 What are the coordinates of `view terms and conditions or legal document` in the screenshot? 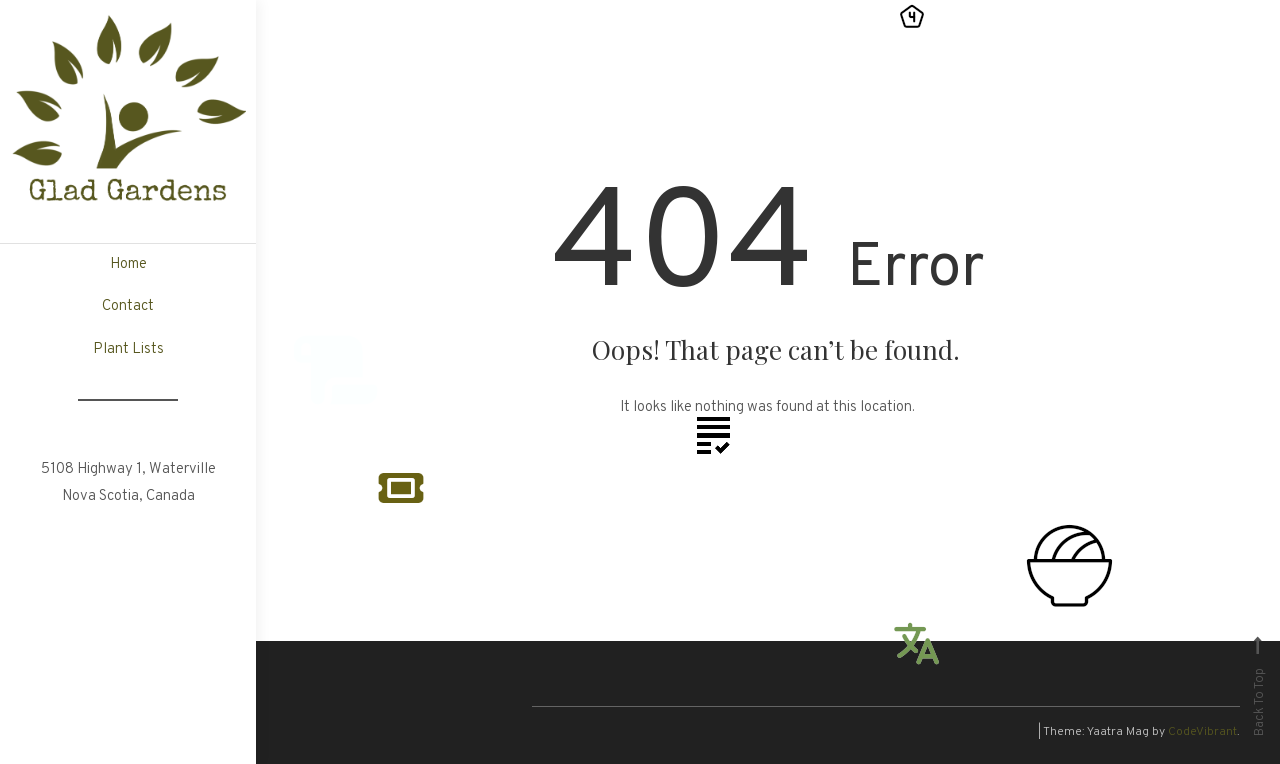 It's located at (338, 370).